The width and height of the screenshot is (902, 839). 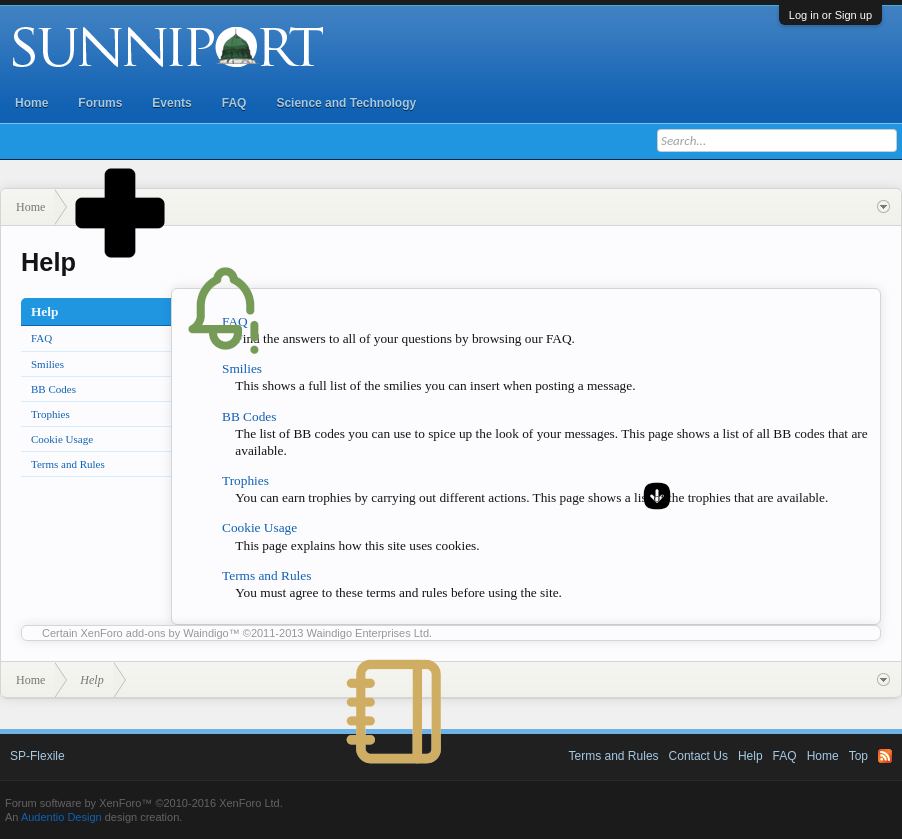 What do you see at coordinates (657, 496) in the screenshot?
I see `download file or content` at bounding box center [657, 496].